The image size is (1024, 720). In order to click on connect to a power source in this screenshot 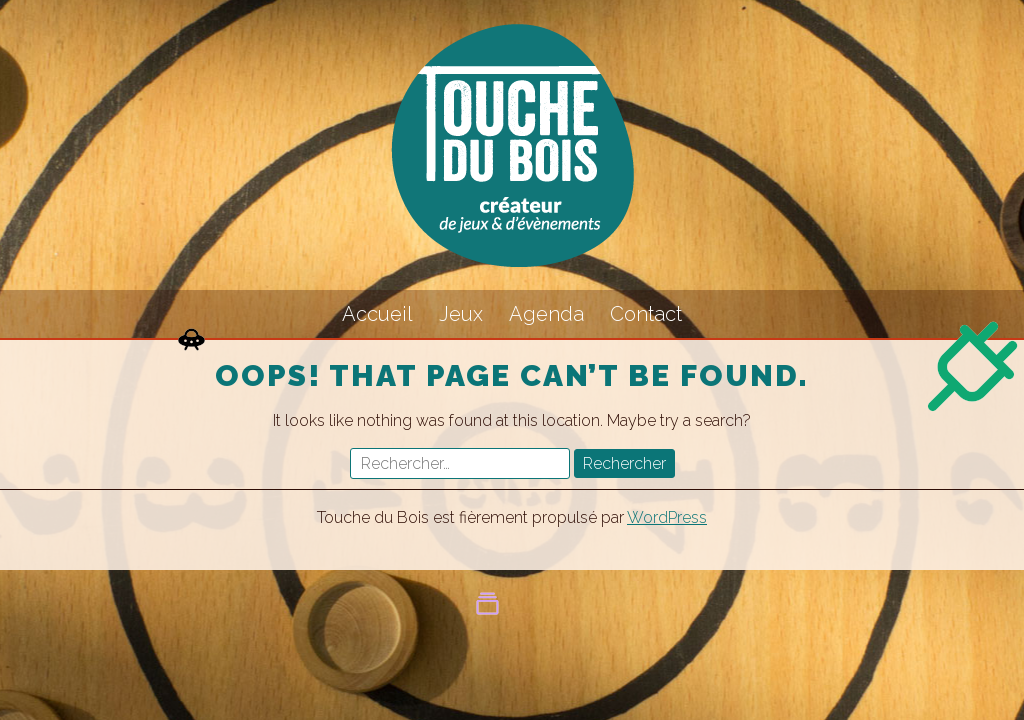, I will do `click(971, 368)`.